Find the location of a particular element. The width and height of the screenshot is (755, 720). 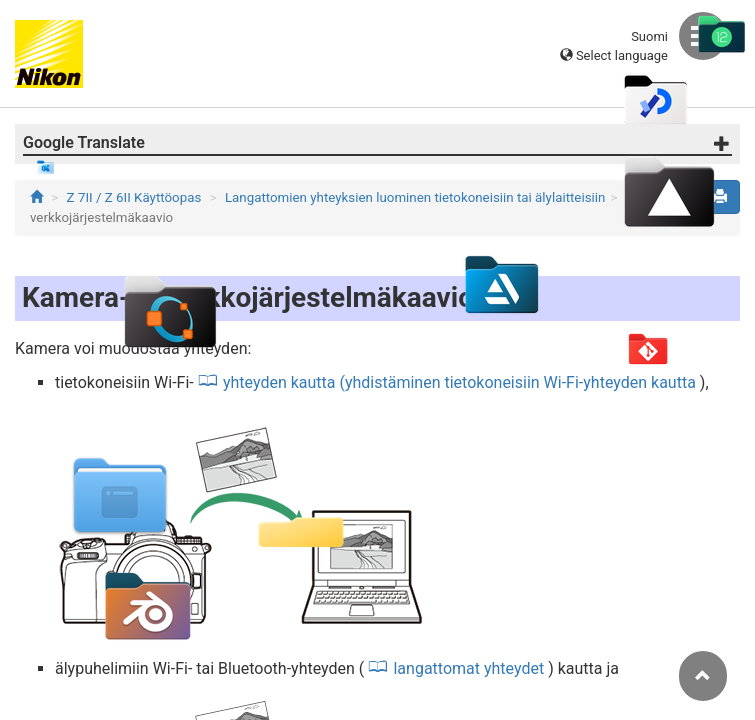

open livefront folder is located at coordinates (300, 517).